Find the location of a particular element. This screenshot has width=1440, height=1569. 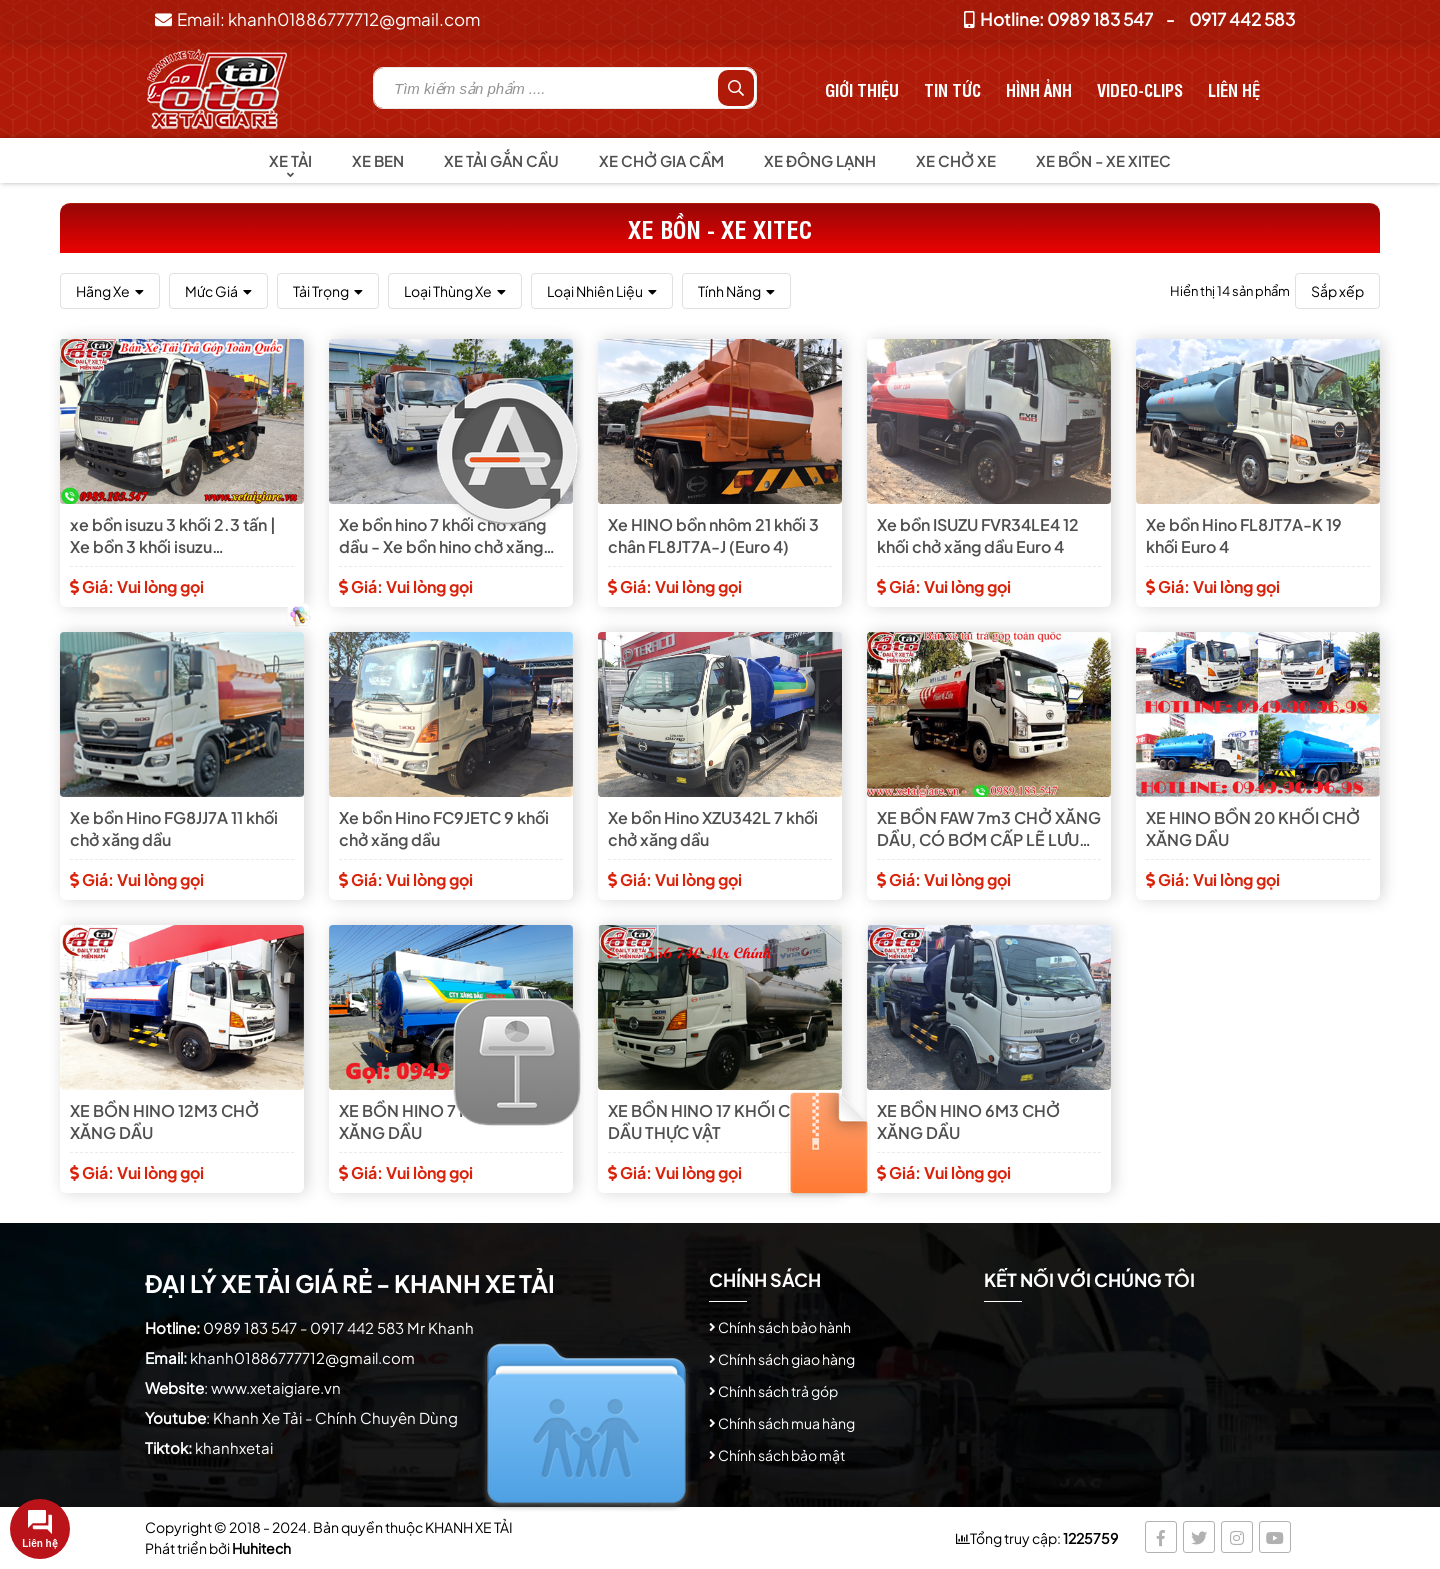

open the software updater application is located at coordinates (507, 453).